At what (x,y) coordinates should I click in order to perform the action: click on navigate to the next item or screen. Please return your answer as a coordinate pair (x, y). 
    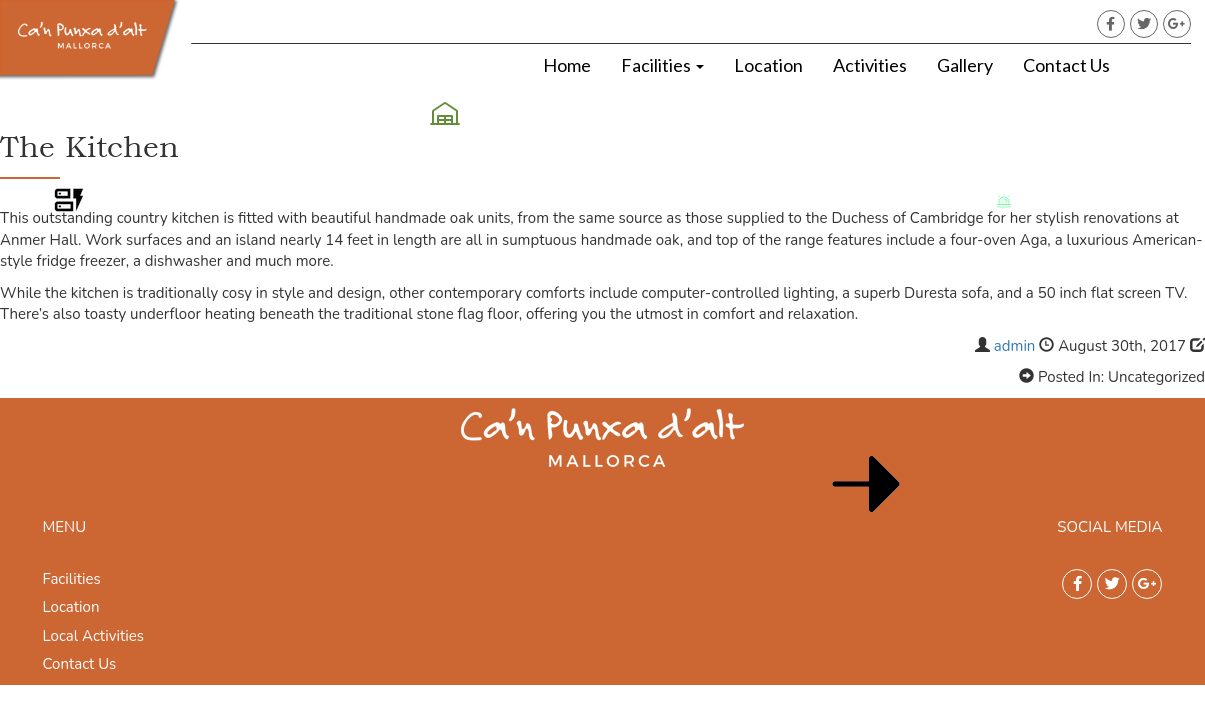
    Looking at the image, I should click on (866, 484).